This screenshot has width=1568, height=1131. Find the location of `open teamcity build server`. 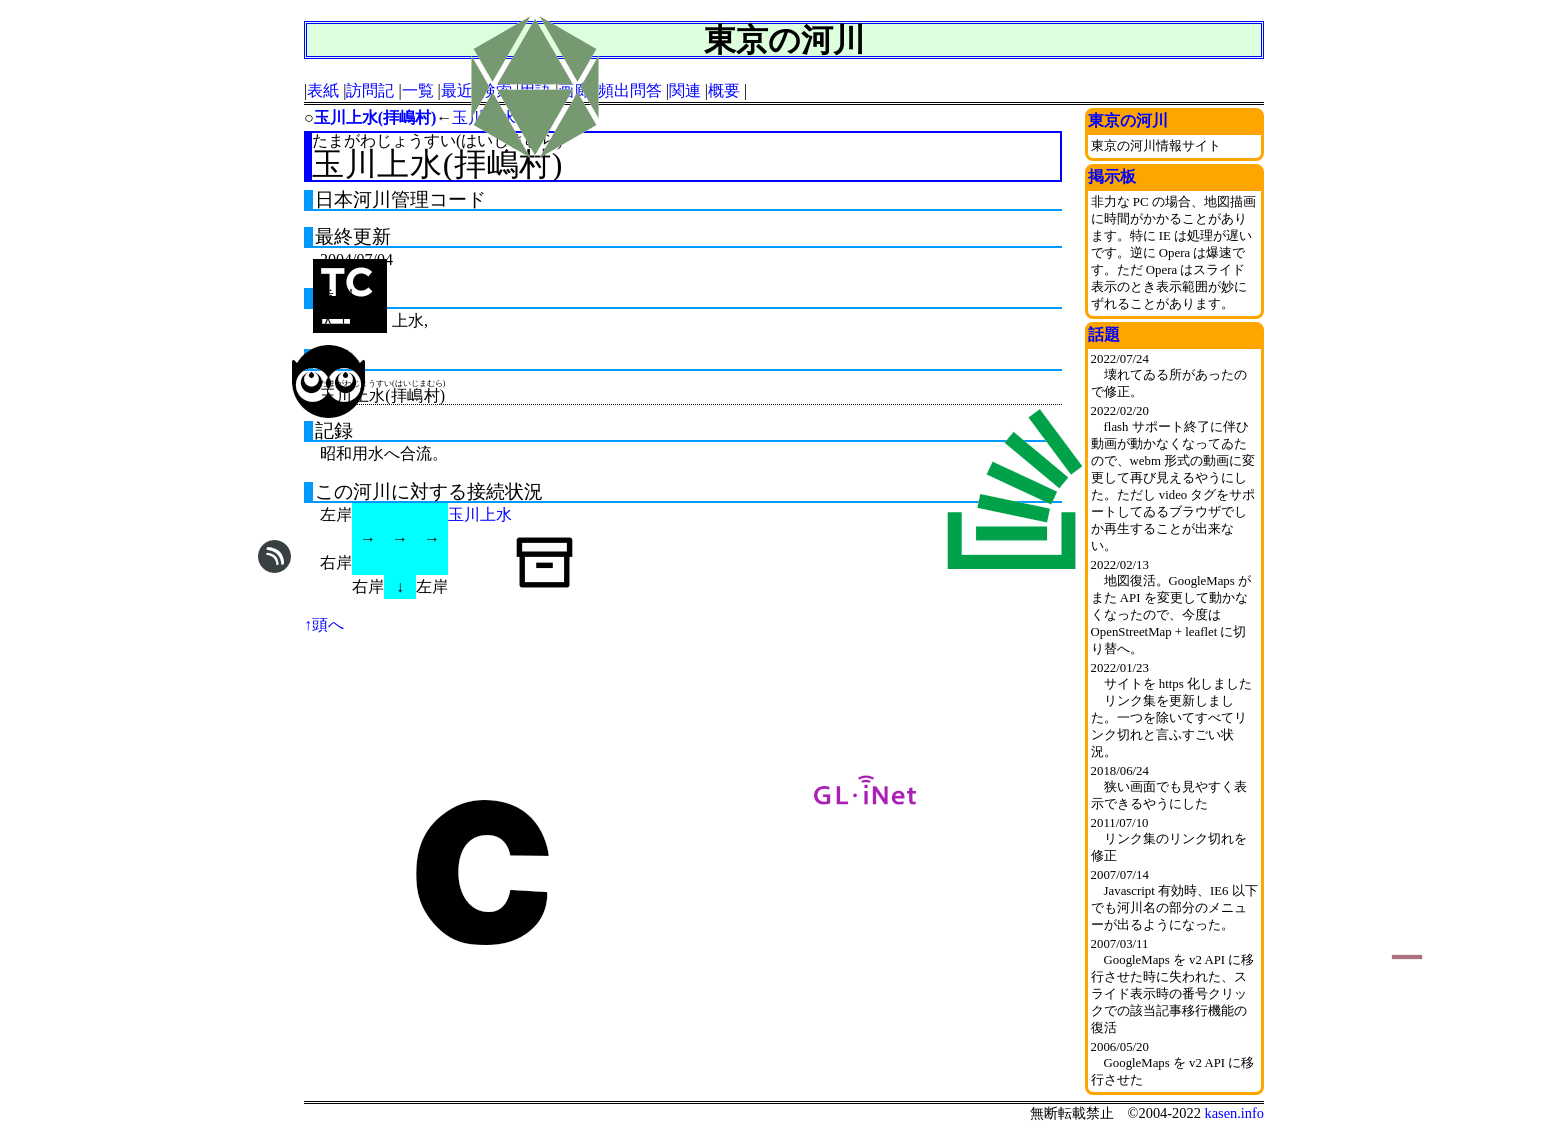

open teamcity build server is located at coordinates (350, 296).